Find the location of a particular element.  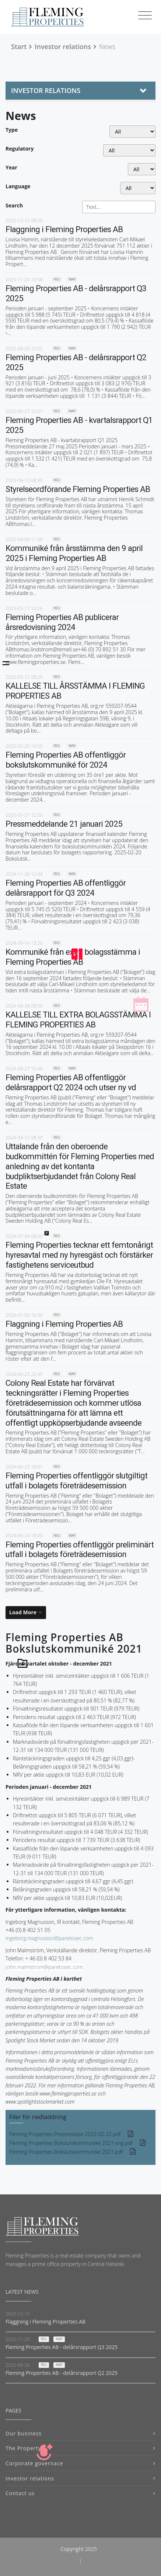

view calendar or scheduled events is located at coordinates (141, 1005).